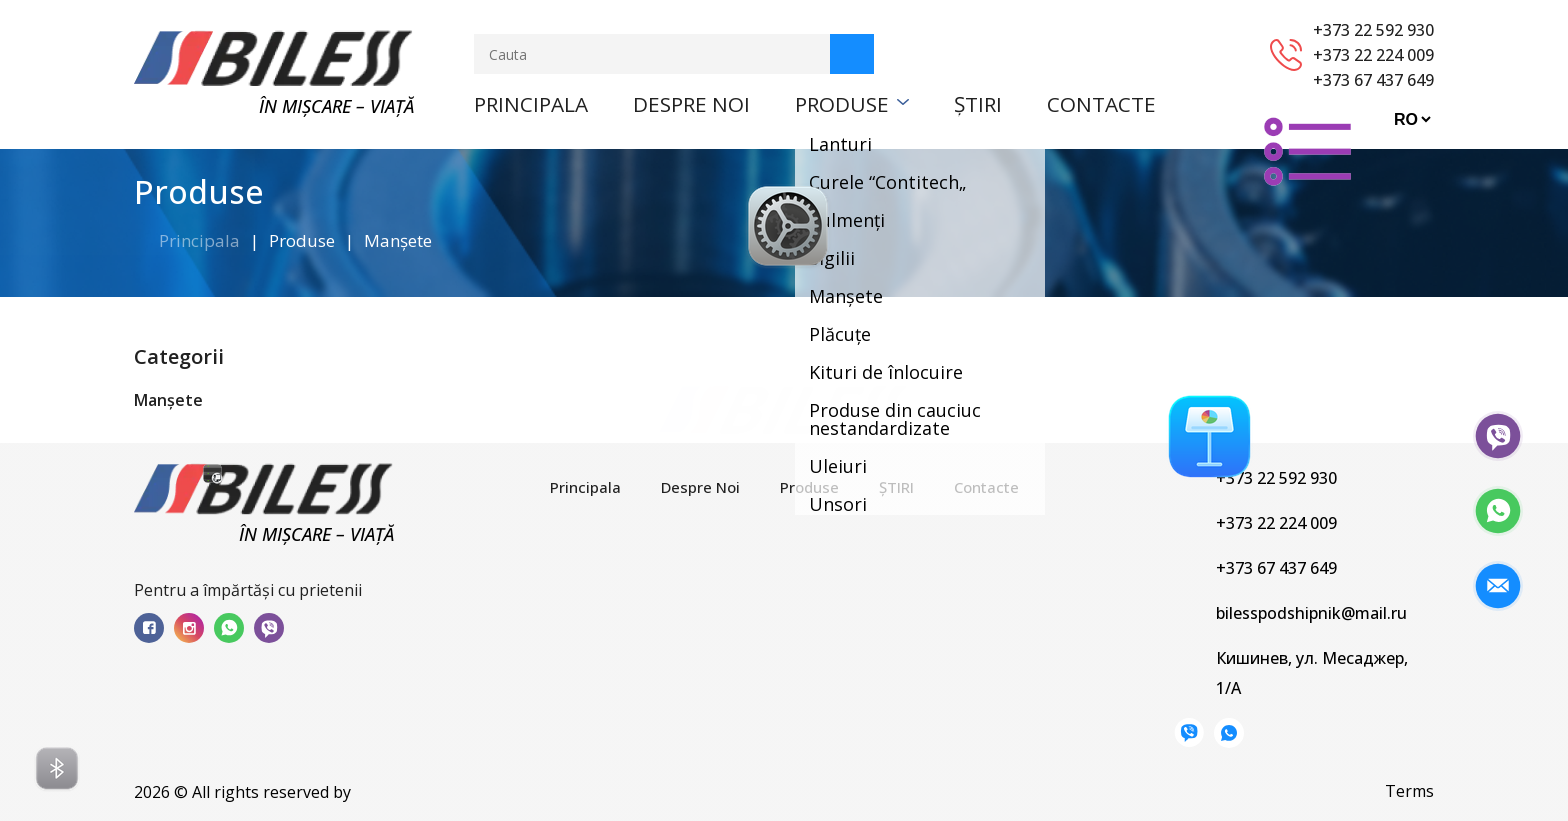  I want to click on bluetooth is currently disabled or inactive, so click(57, 769).